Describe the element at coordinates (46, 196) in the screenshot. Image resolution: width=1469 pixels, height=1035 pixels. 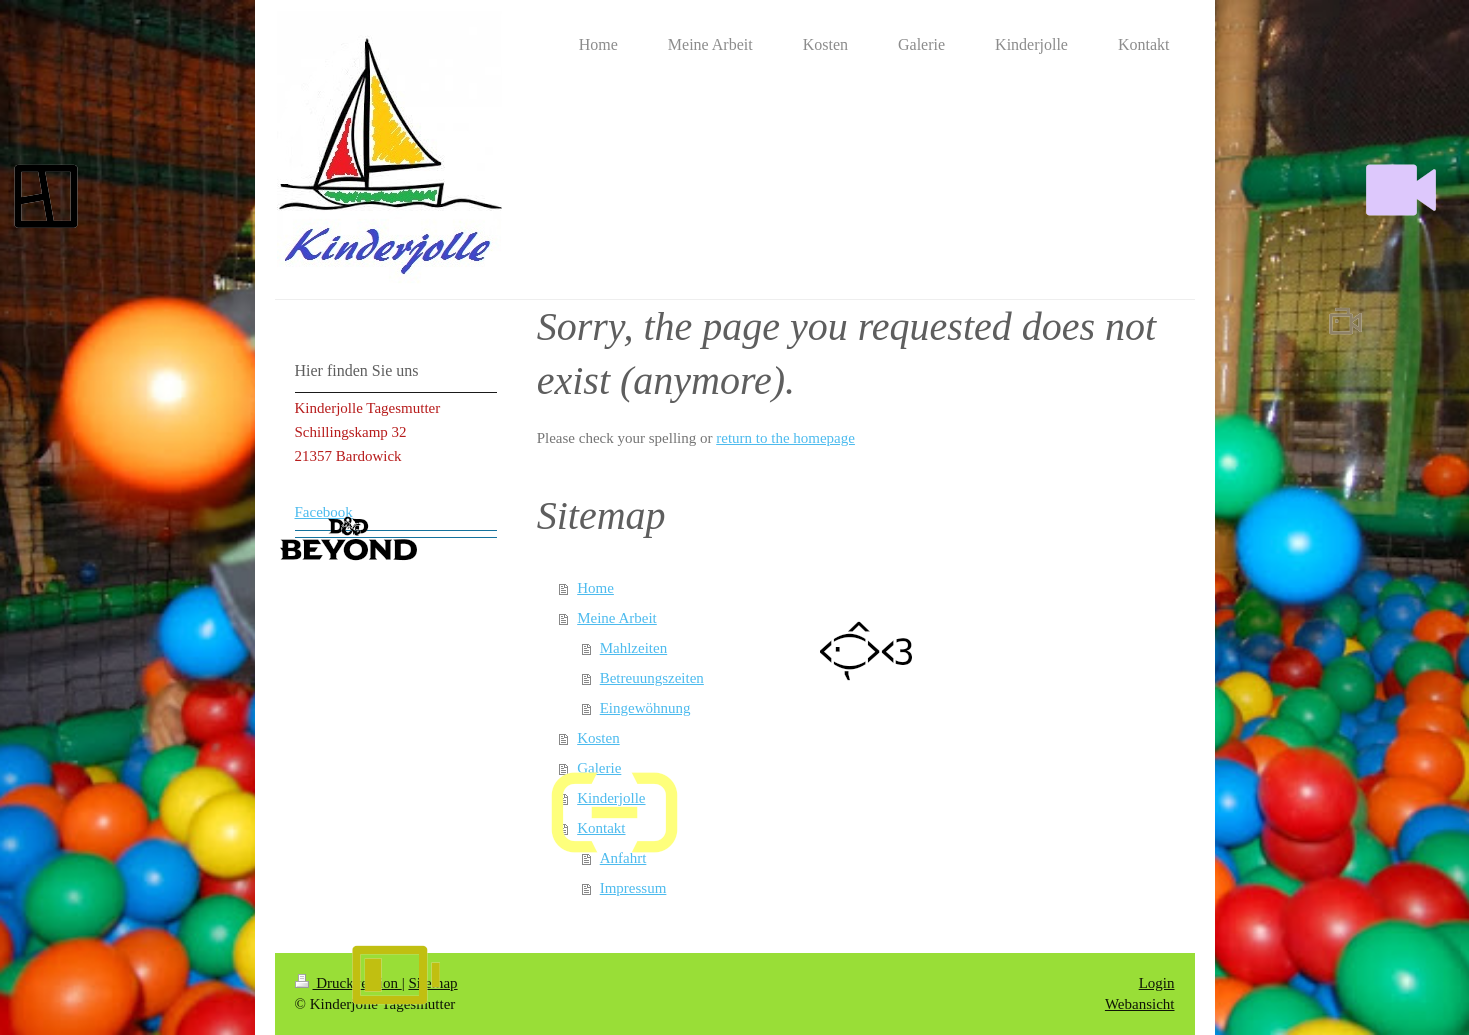
I see `create a photo collage` at that location.